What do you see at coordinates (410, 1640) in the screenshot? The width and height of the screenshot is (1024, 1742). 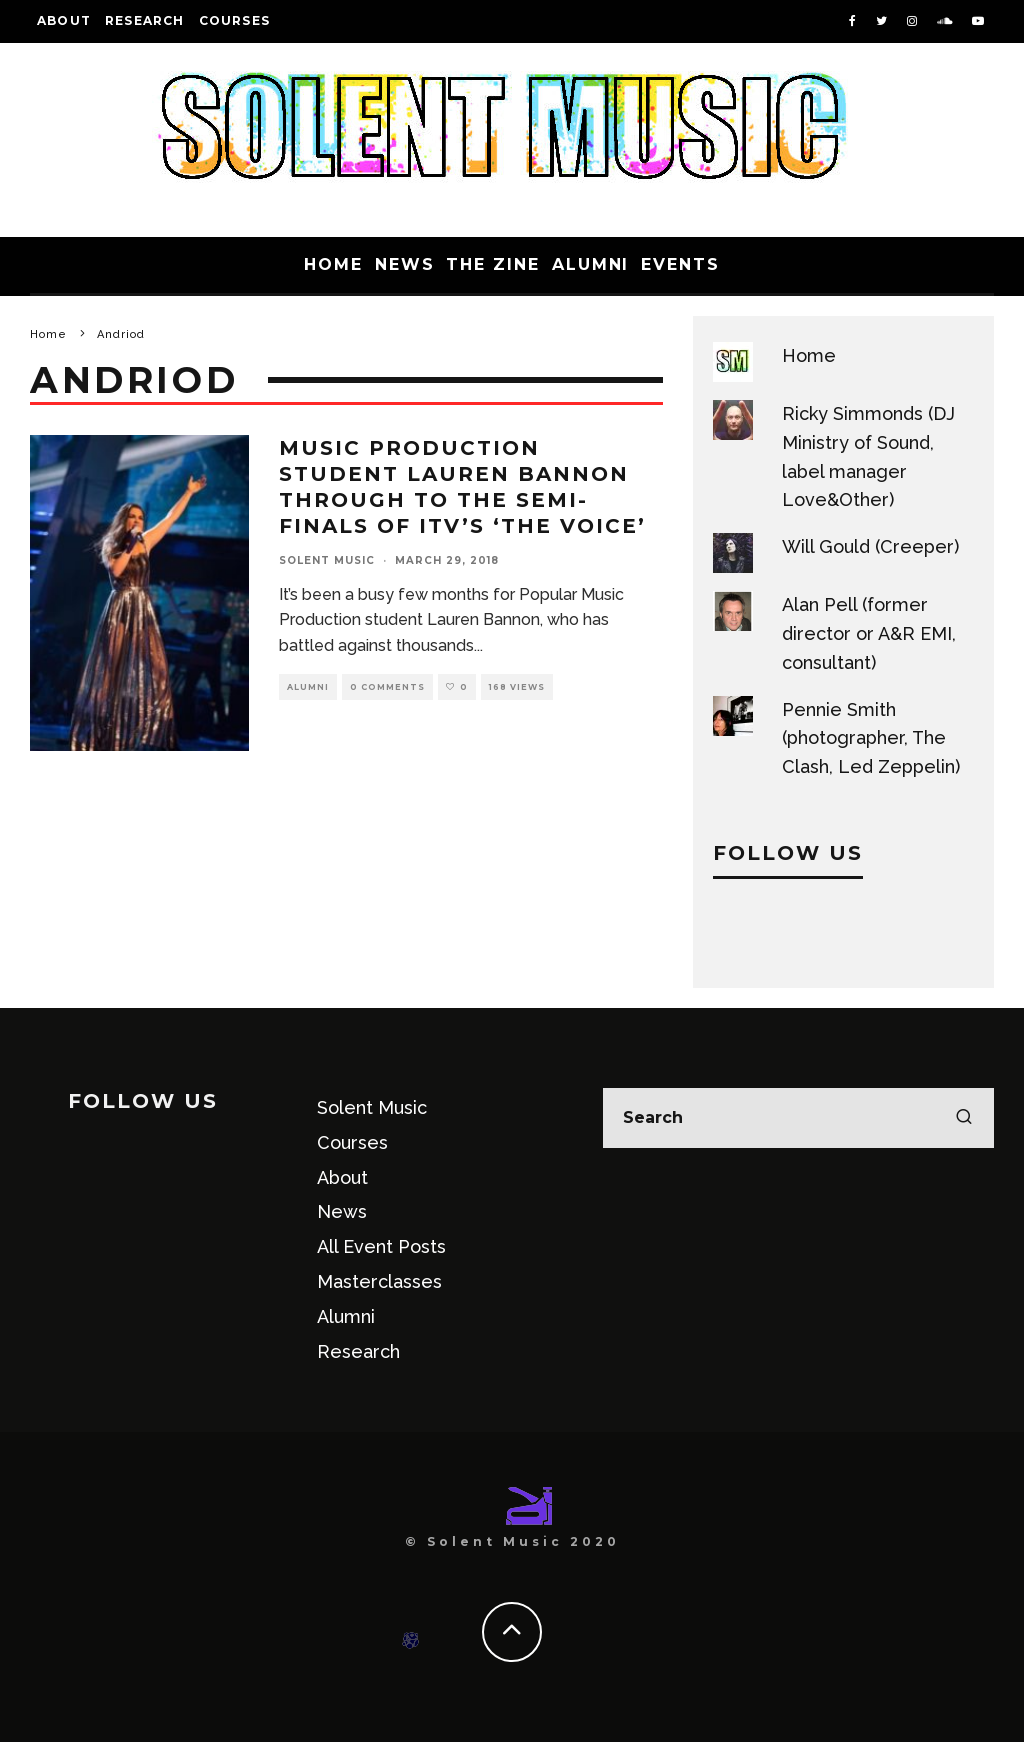 I see `indicates a health condition or medical alert` at bounding box center [410, 1640].